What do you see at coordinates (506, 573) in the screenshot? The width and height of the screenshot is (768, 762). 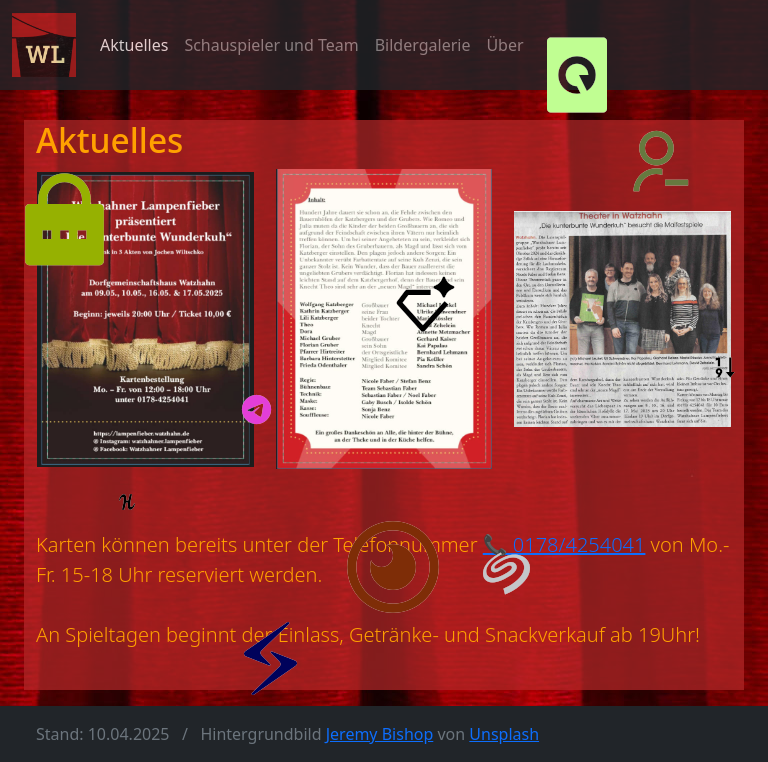 I see `seagate brand logo` at bounding box center [506, 573].